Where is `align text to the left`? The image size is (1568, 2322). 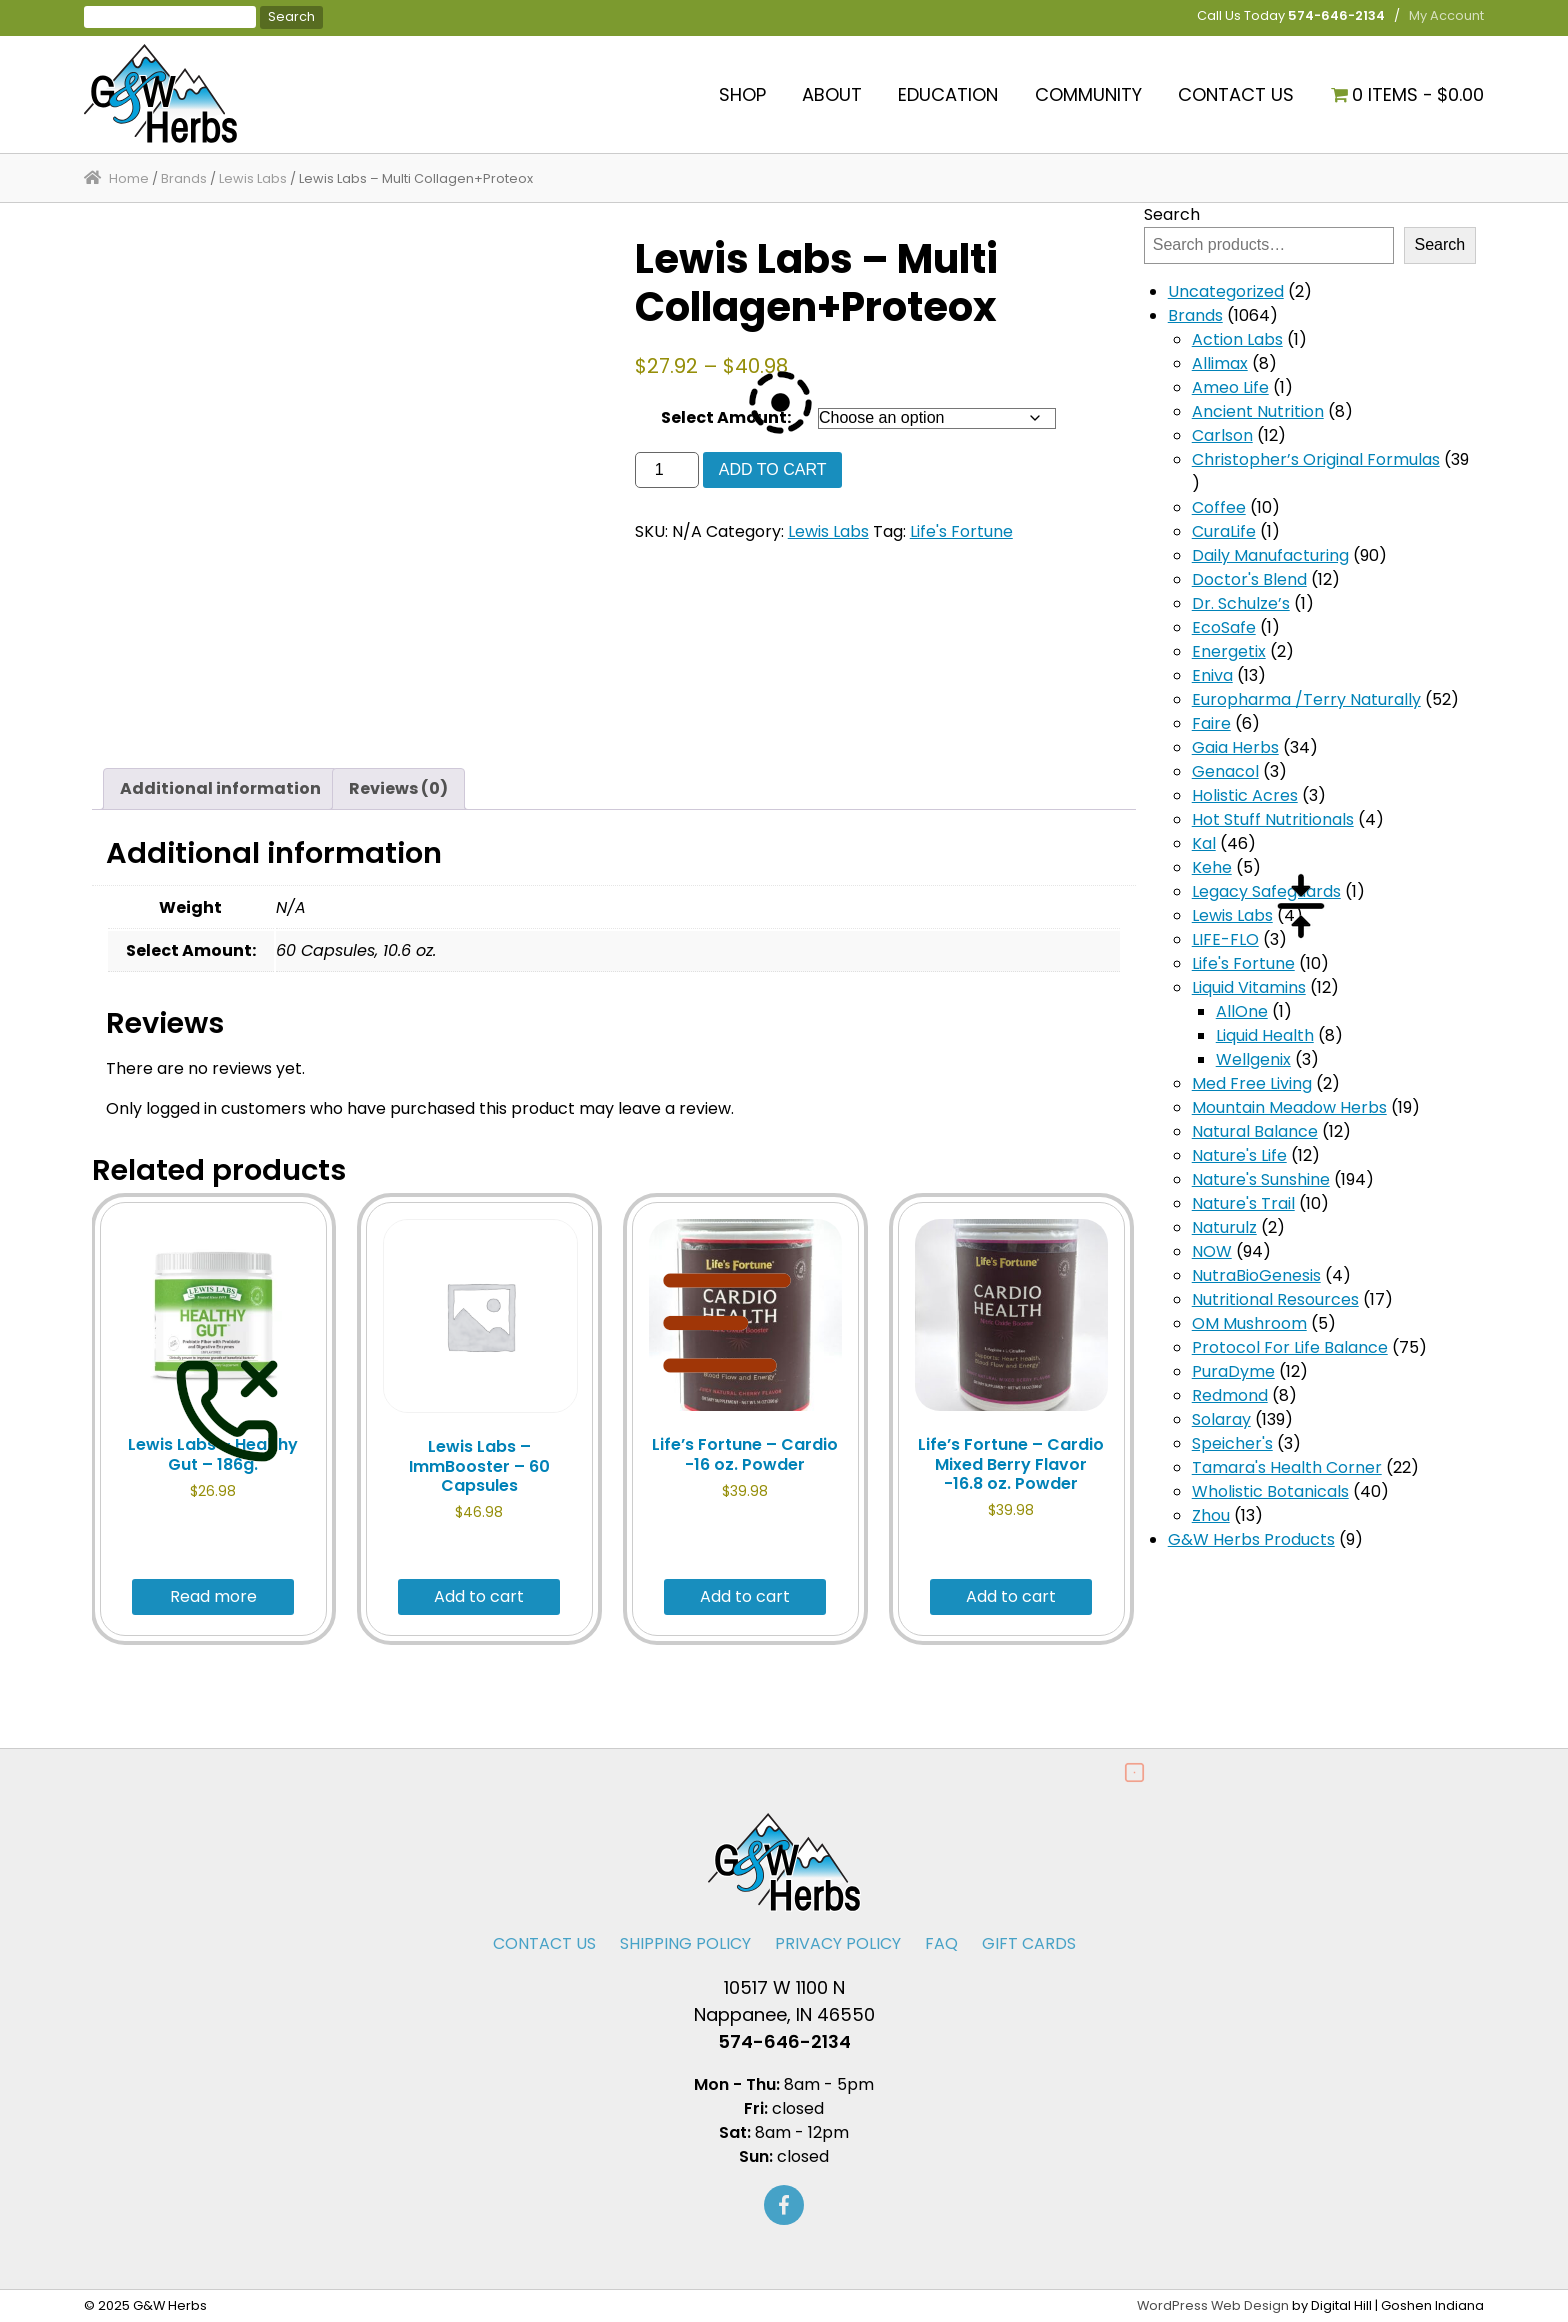 align text to the left is located at coordinates (727, 1323).